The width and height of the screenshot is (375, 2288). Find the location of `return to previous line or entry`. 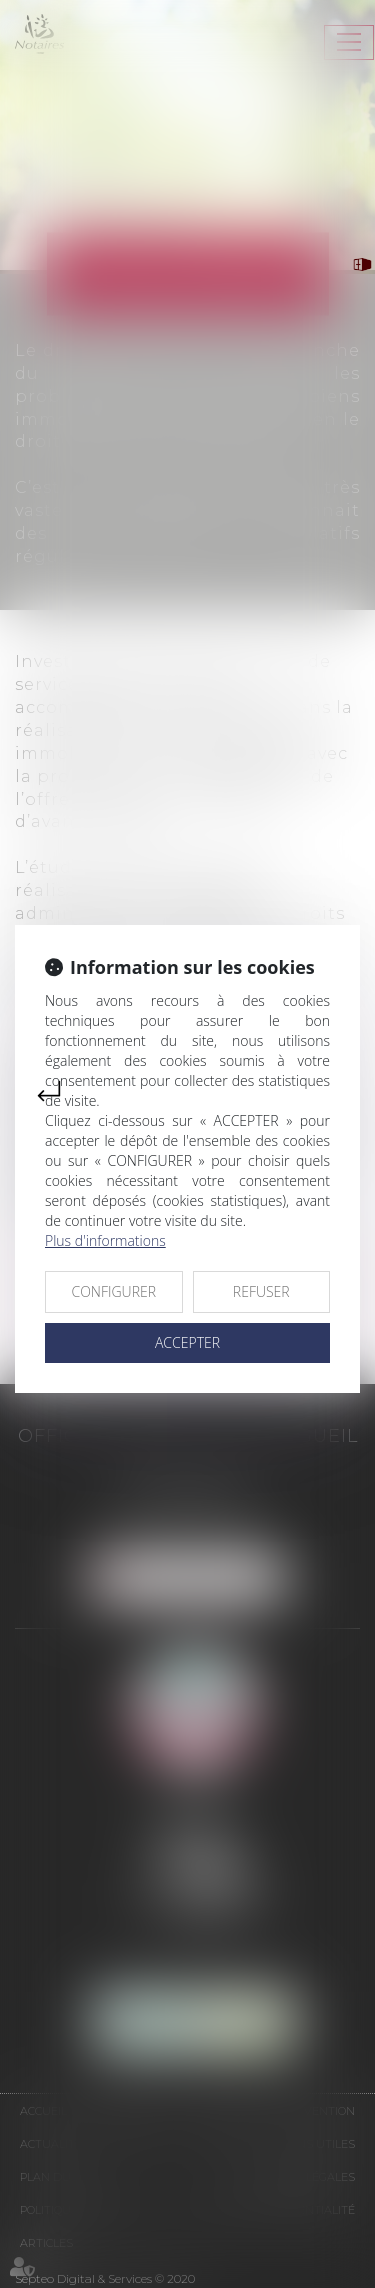

return to previous line or entry is located at coordinates (49, 1091).